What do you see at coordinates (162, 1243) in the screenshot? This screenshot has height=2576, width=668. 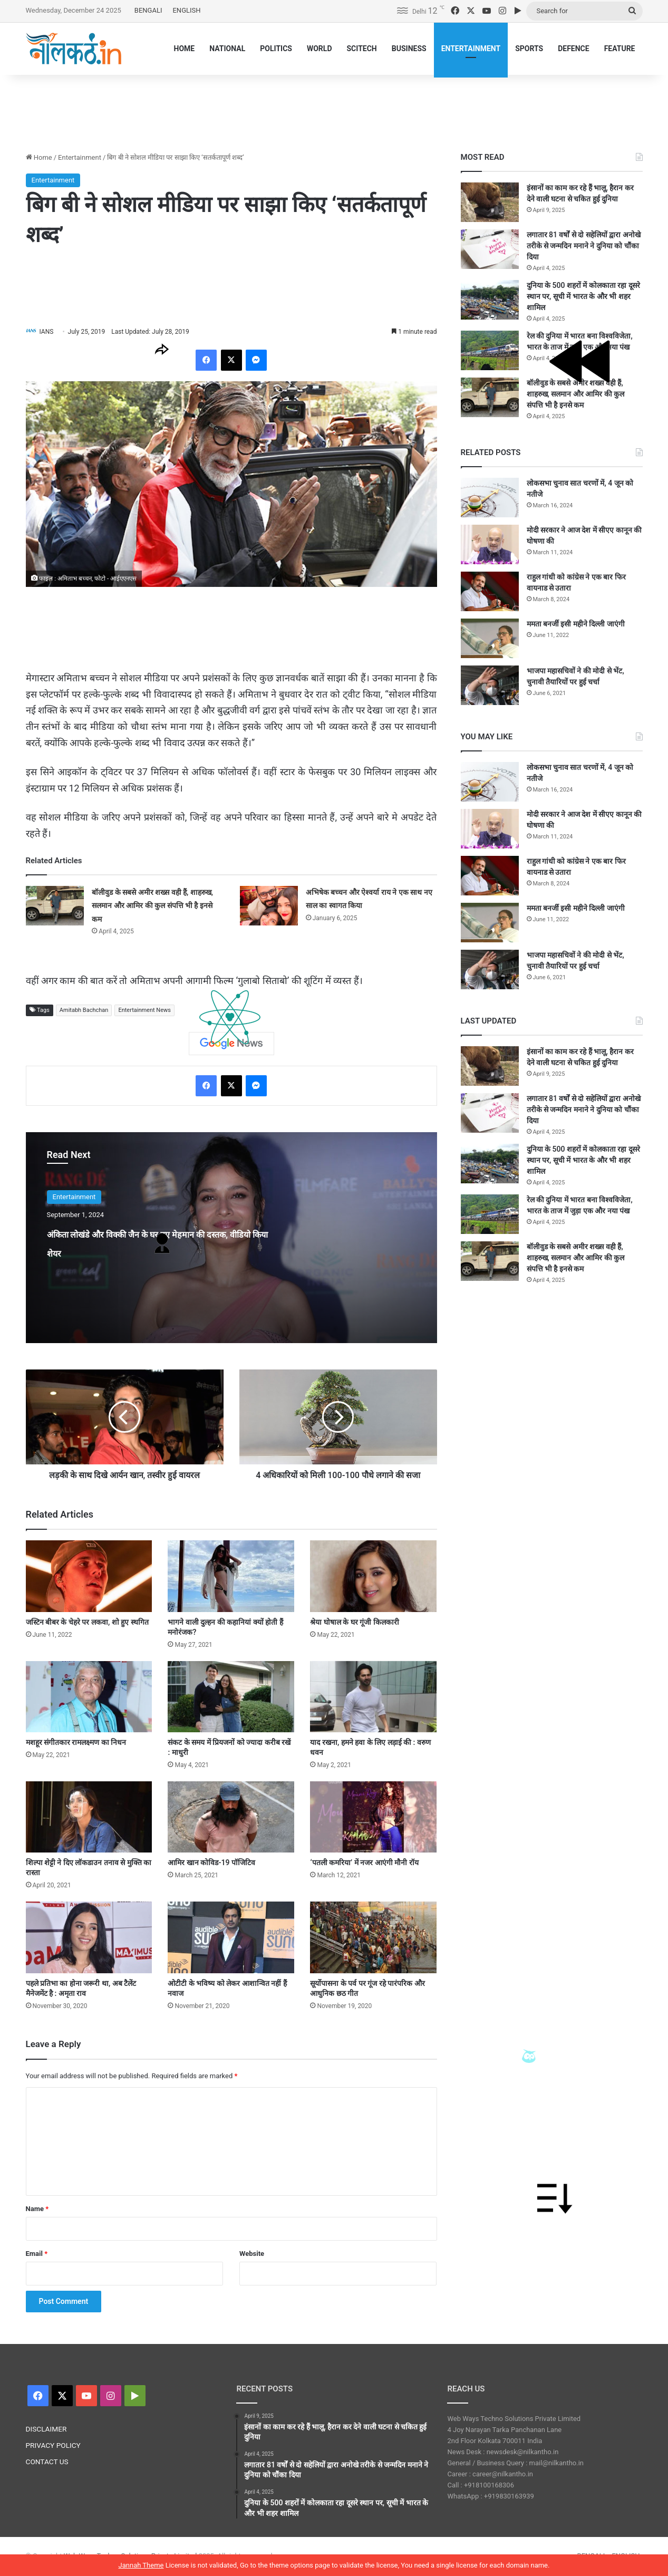 I see `view your profile` at bounding box center [162, 1243].